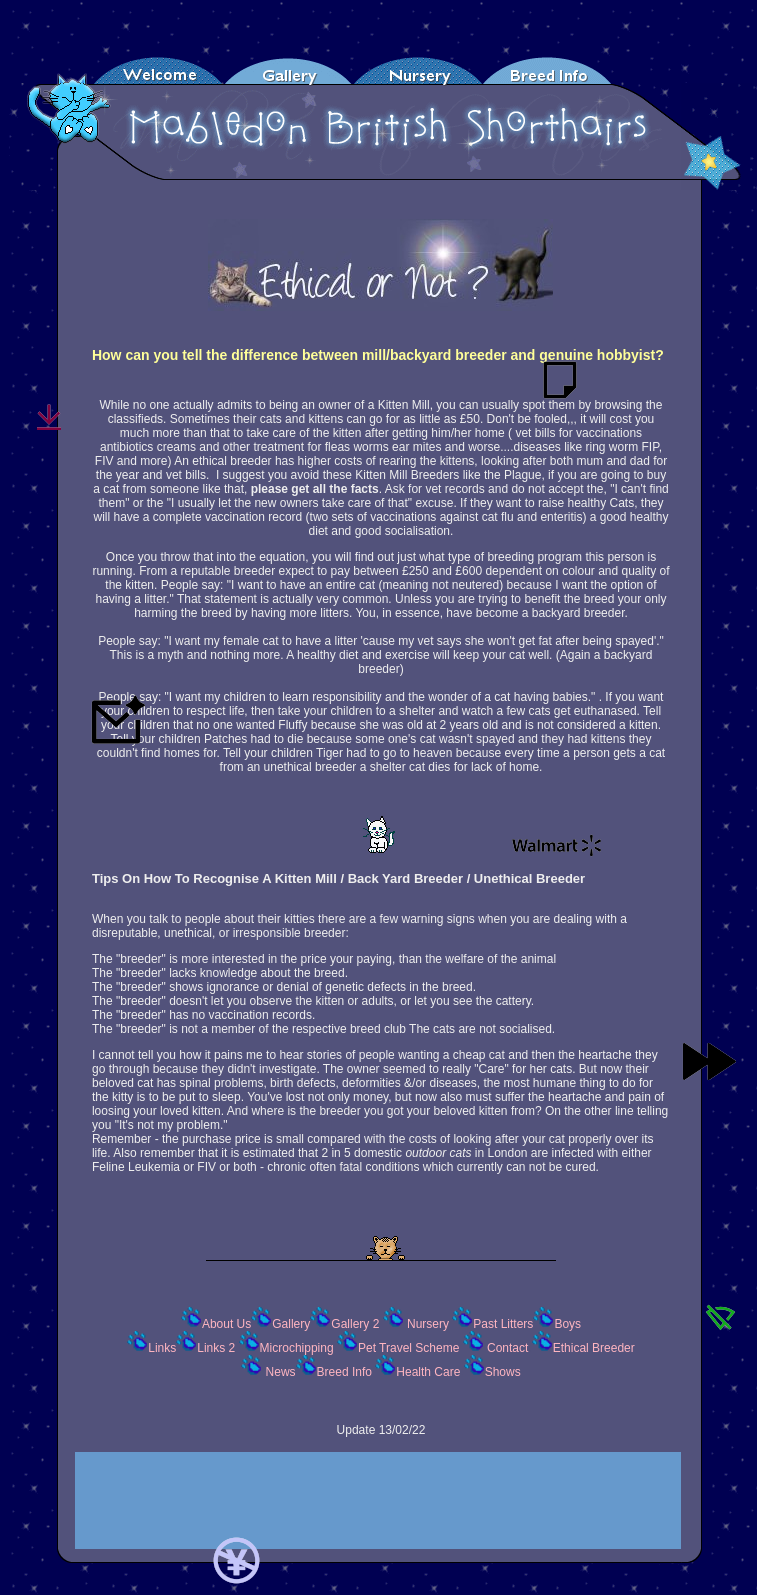  Describe the element at coordinates (236, 1560) in the screenshot. I see `indicates non-commercial use license for Japan (yen symbol)` at that location.